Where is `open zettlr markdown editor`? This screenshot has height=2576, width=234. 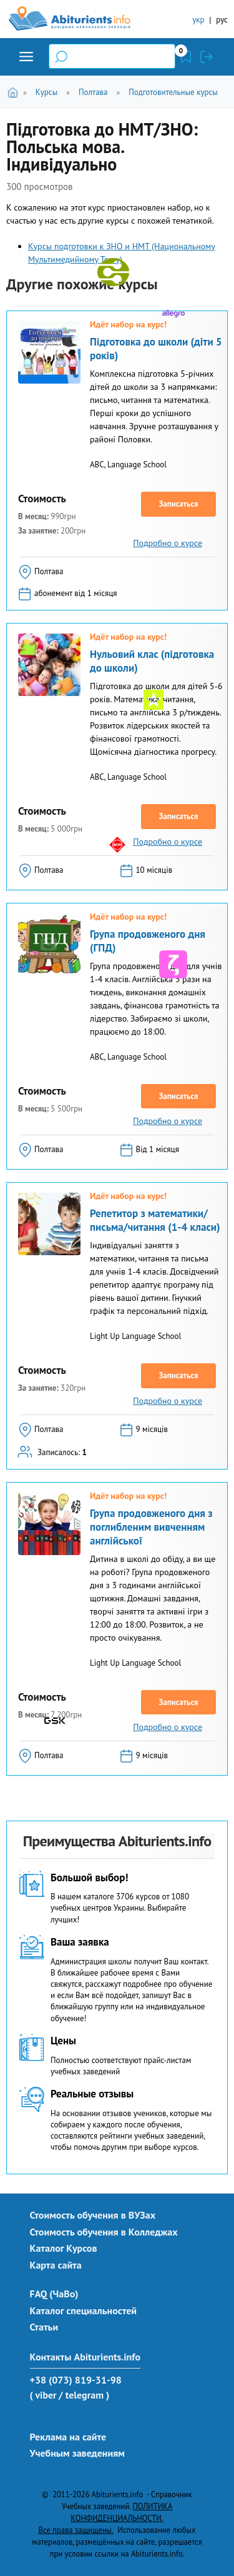 open zettlr markdown editor is located at coordinates (173, 964).